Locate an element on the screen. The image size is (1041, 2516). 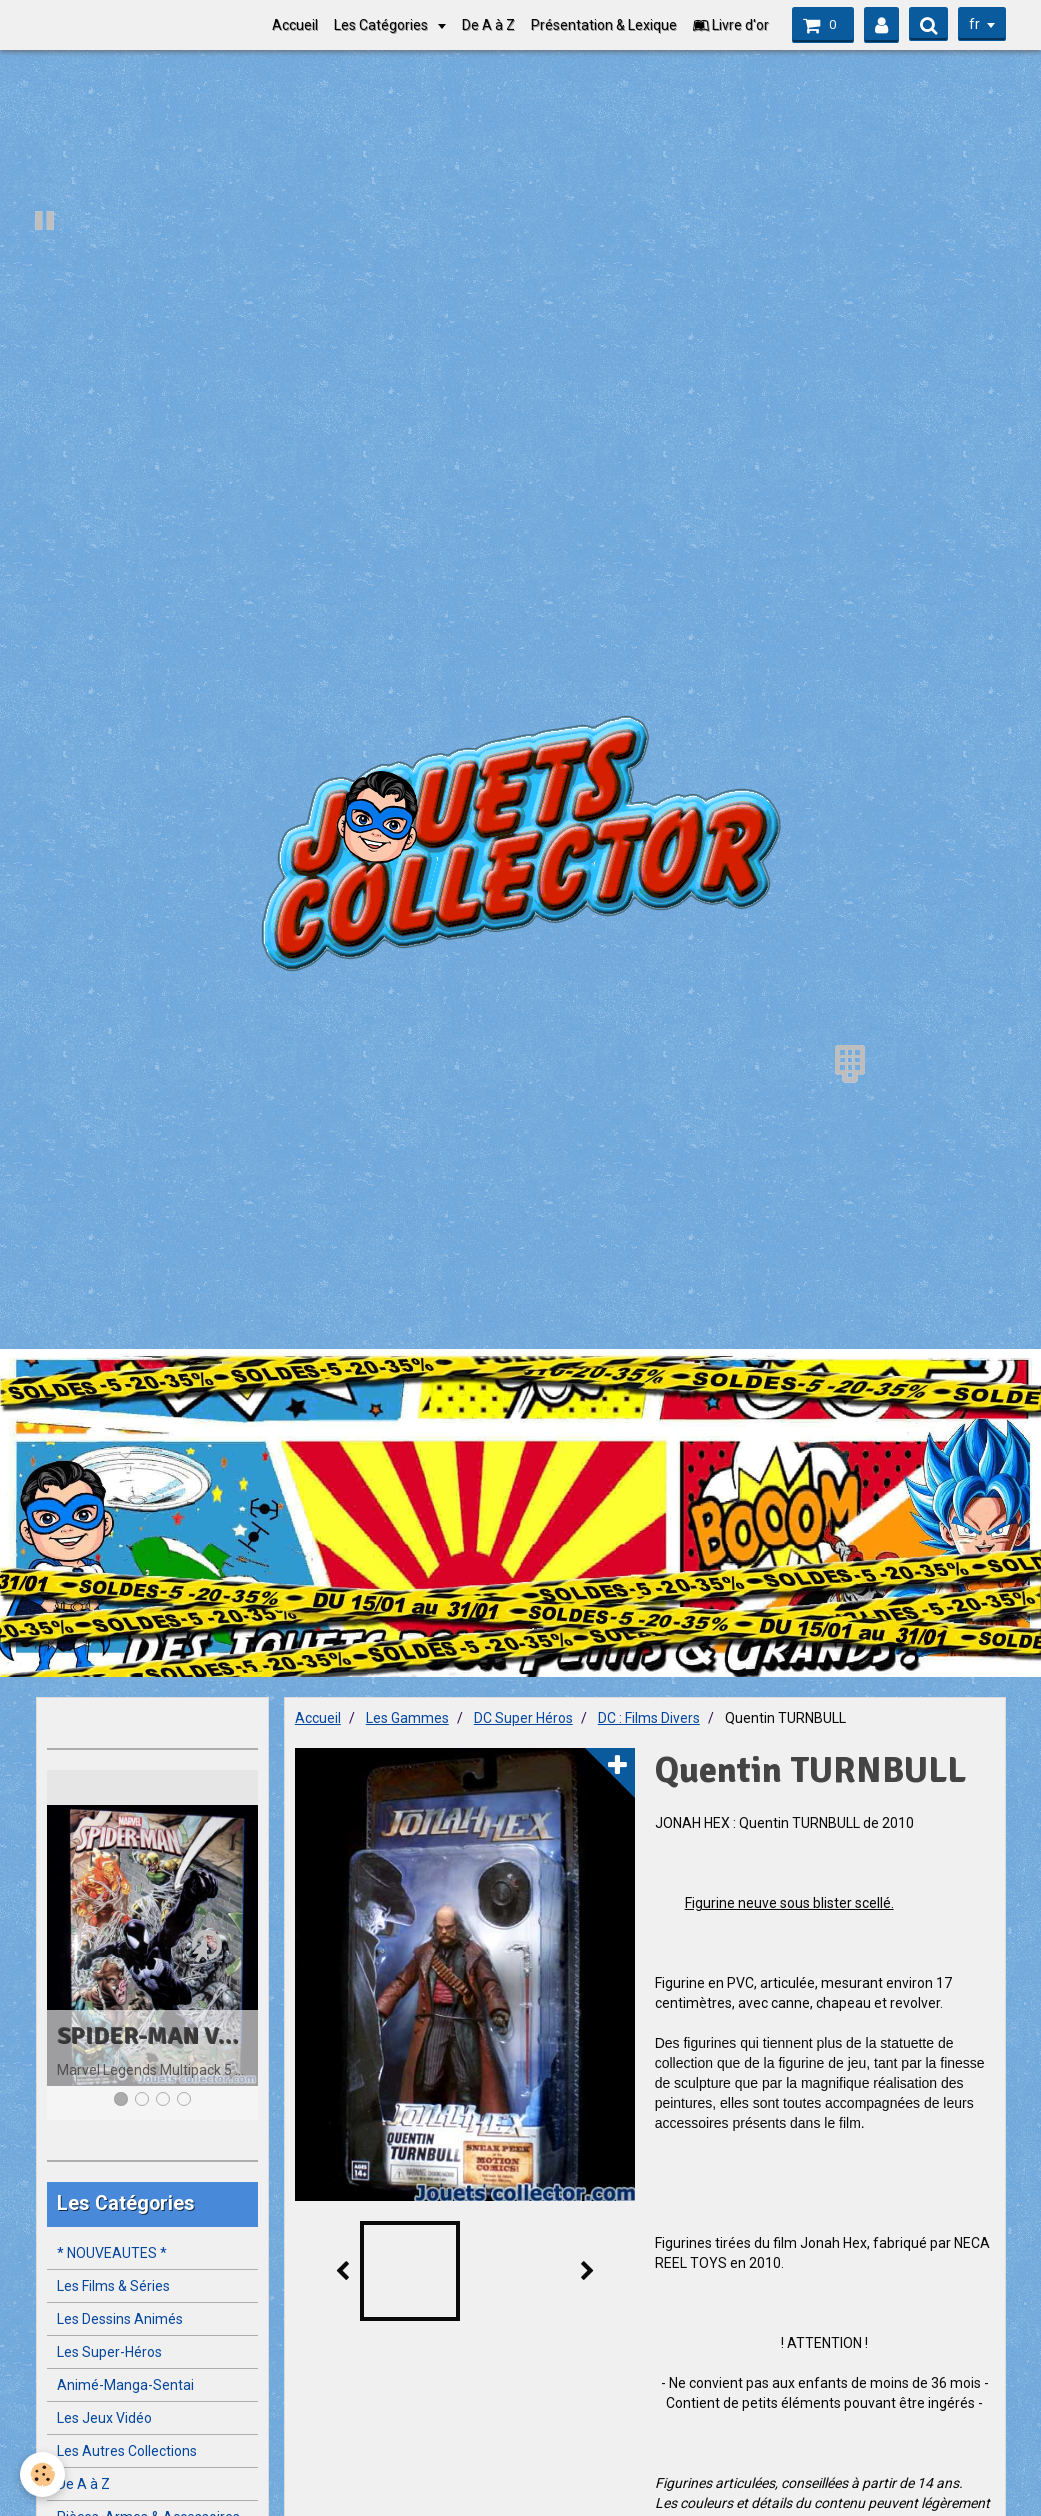
pause media playback is located at coordinates (44, 220).